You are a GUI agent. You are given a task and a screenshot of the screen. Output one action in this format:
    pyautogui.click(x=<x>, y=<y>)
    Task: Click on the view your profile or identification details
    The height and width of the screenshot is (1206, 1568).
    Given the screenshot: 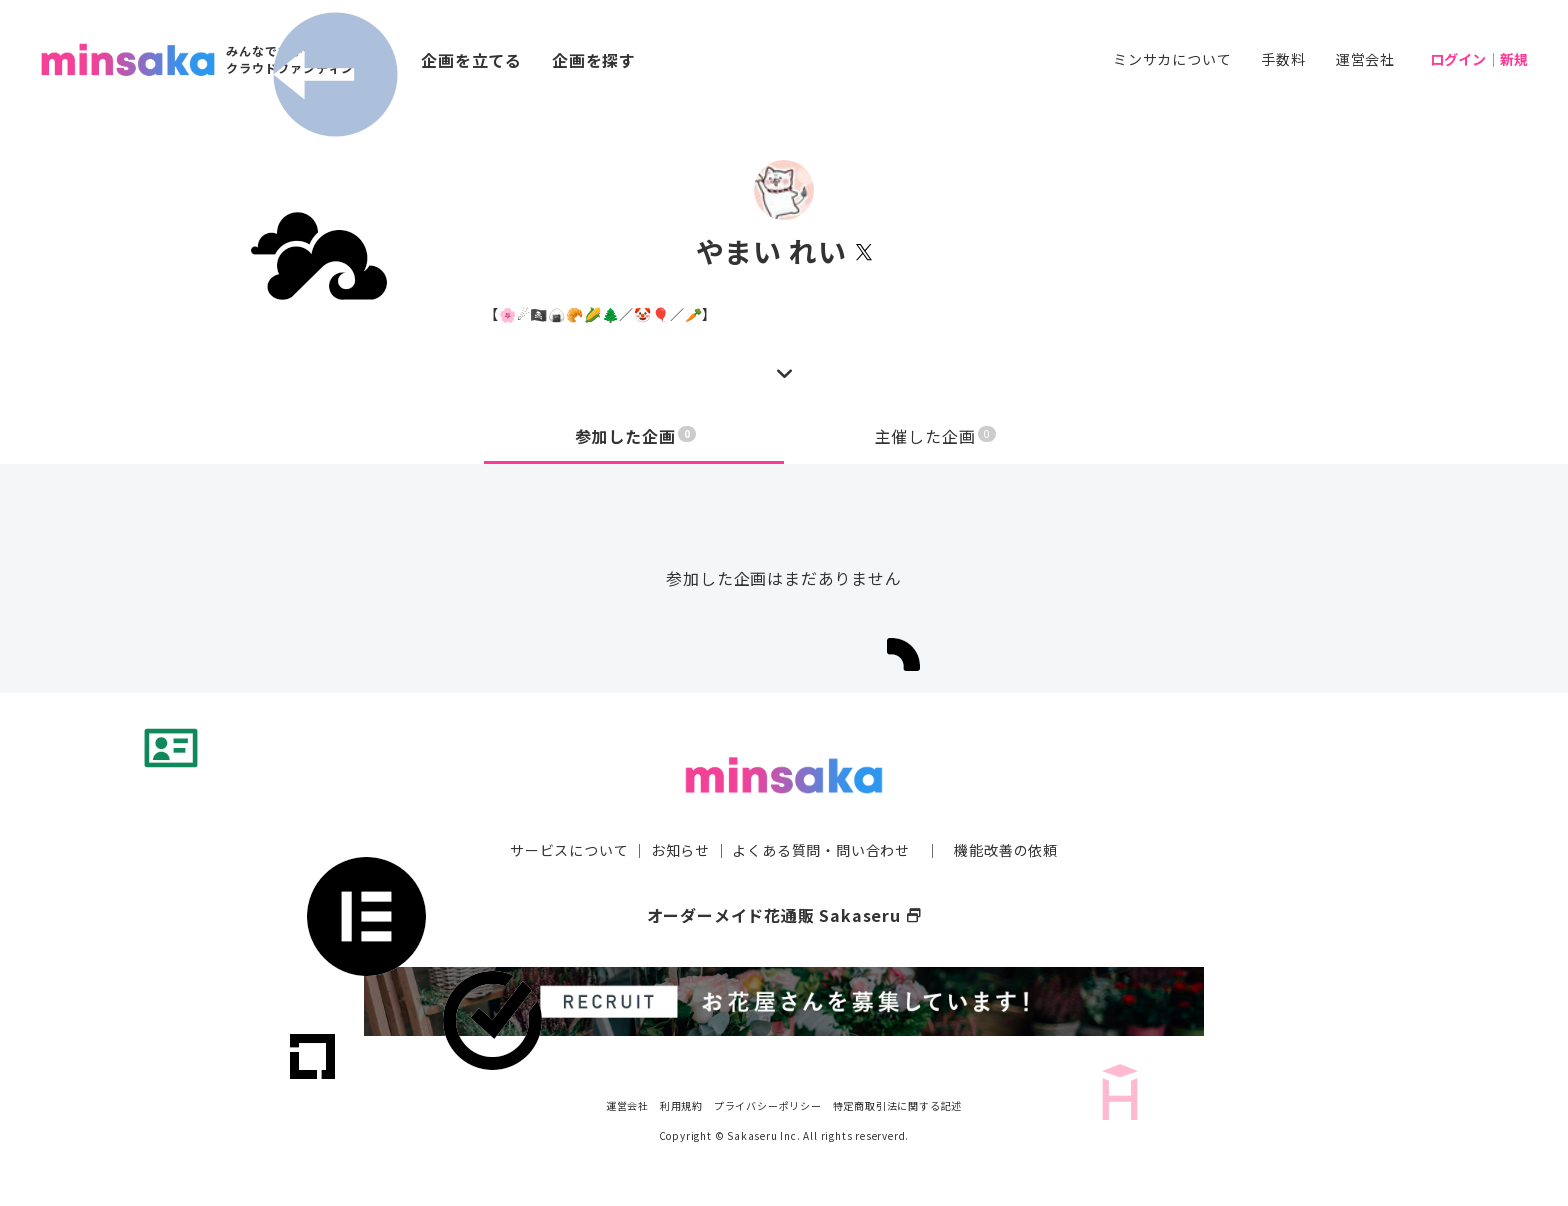 What is the action you would take?
    pyautogui.click(x=171, y=748)
    